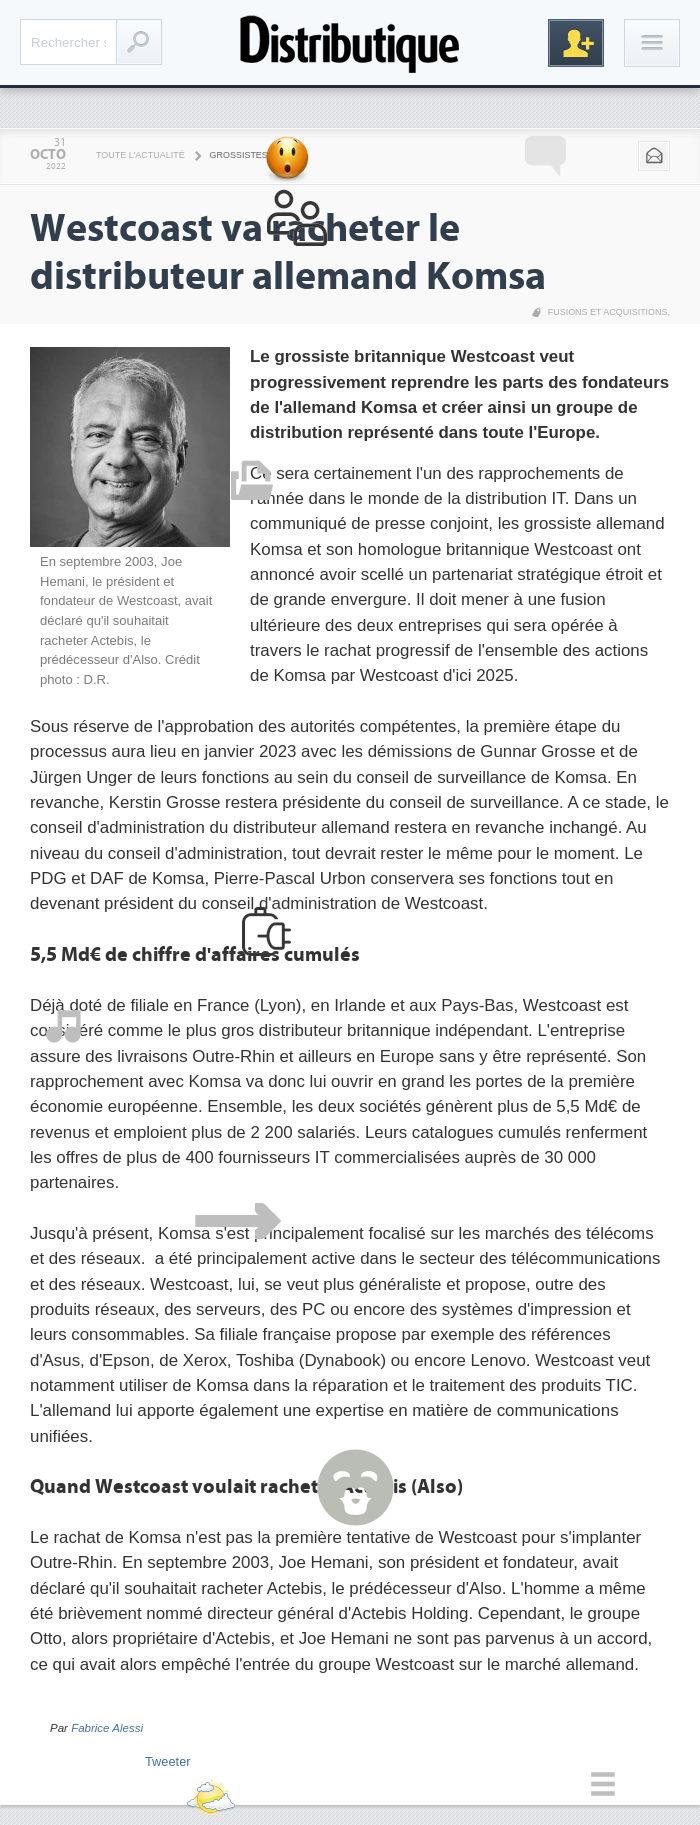 The width and height of the screenshot is (700, 1825). Describe the element at coordinates (297, 216) in the screenshot. I see `access user account settings` at that location.